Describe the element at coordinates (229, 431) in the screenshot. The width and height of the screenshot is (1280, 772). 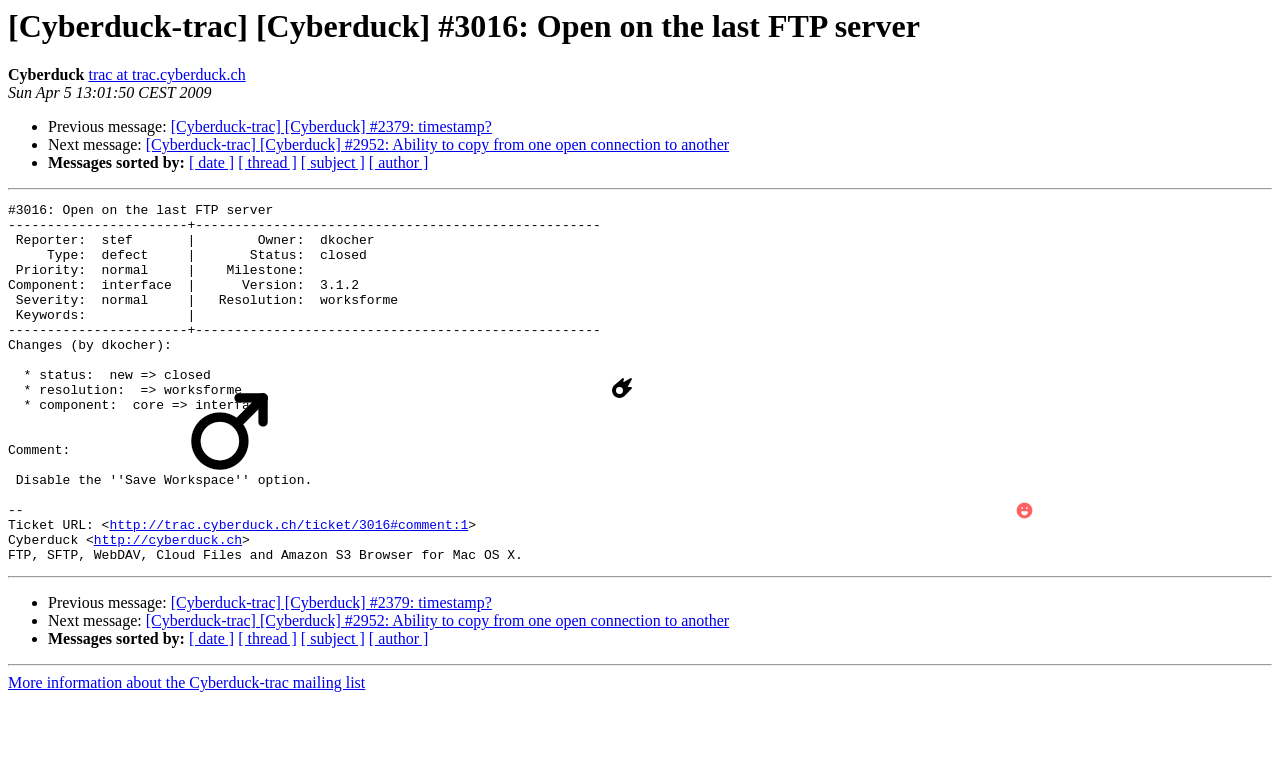
I see `indicates male or masculine gender` at that location.